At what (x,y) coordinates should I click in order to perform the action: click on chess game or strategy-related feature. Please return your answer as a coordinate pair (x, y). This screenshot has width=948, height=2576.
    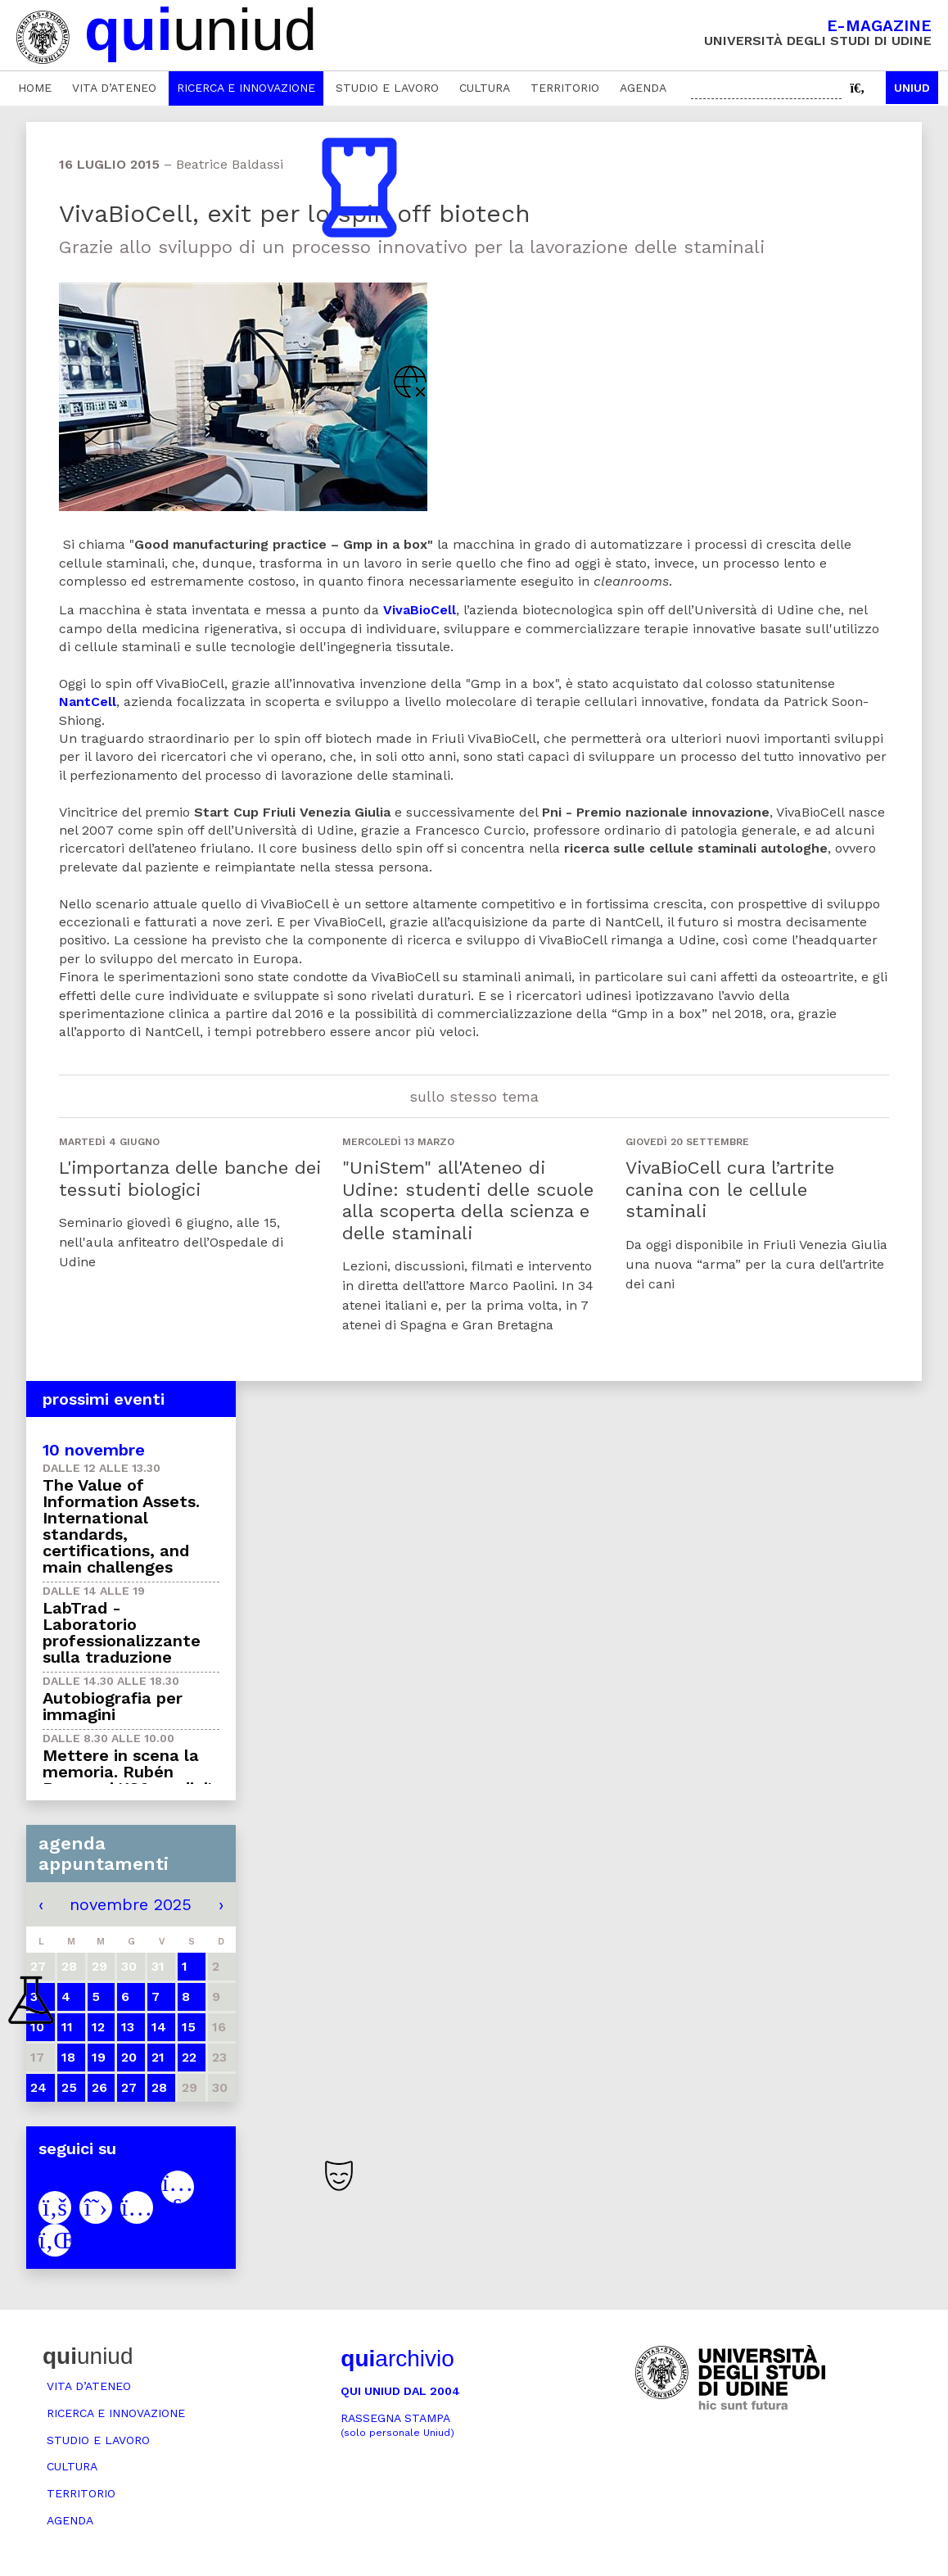
    Looking at the image, I should click on (359, 188).